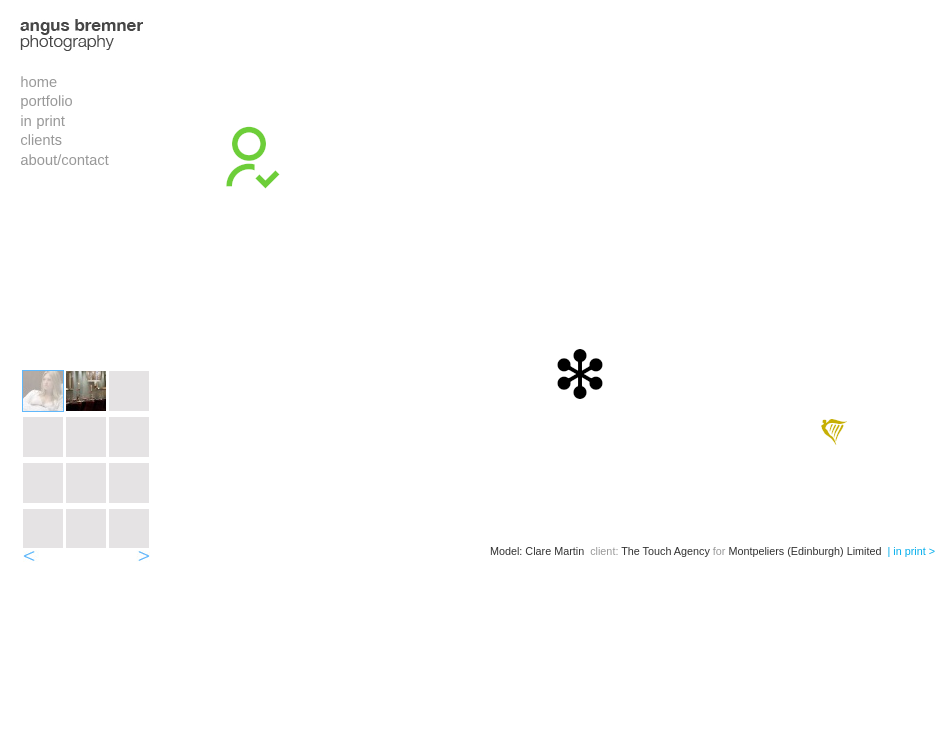  Describe the element at coordinates (580, 374) in the screenshot. I see `launch GoToMeeting app` at that location.